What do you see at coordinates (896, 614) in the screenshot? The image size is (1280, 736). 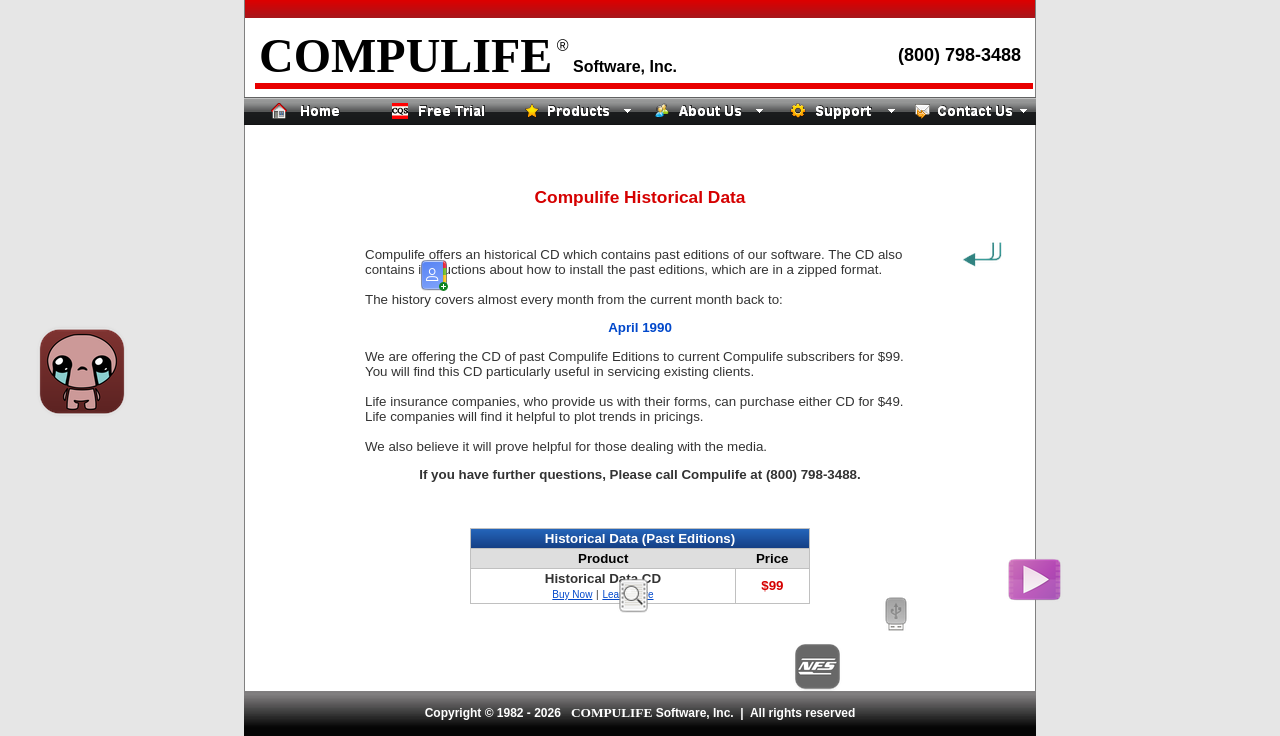 I see `removable USB storage device` at bounding box center [896, 614].